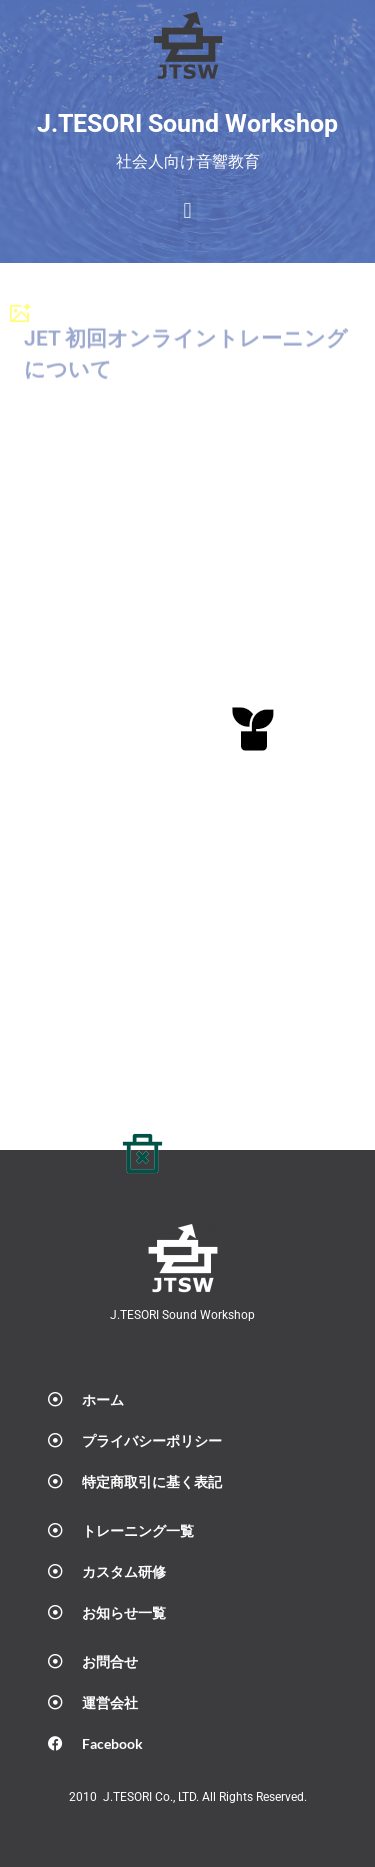 This screenshot has height=1867, width=375. Describe the element at coordinates (254, 729) in the screenshot. I see `access plant care or gardening features` at that location.